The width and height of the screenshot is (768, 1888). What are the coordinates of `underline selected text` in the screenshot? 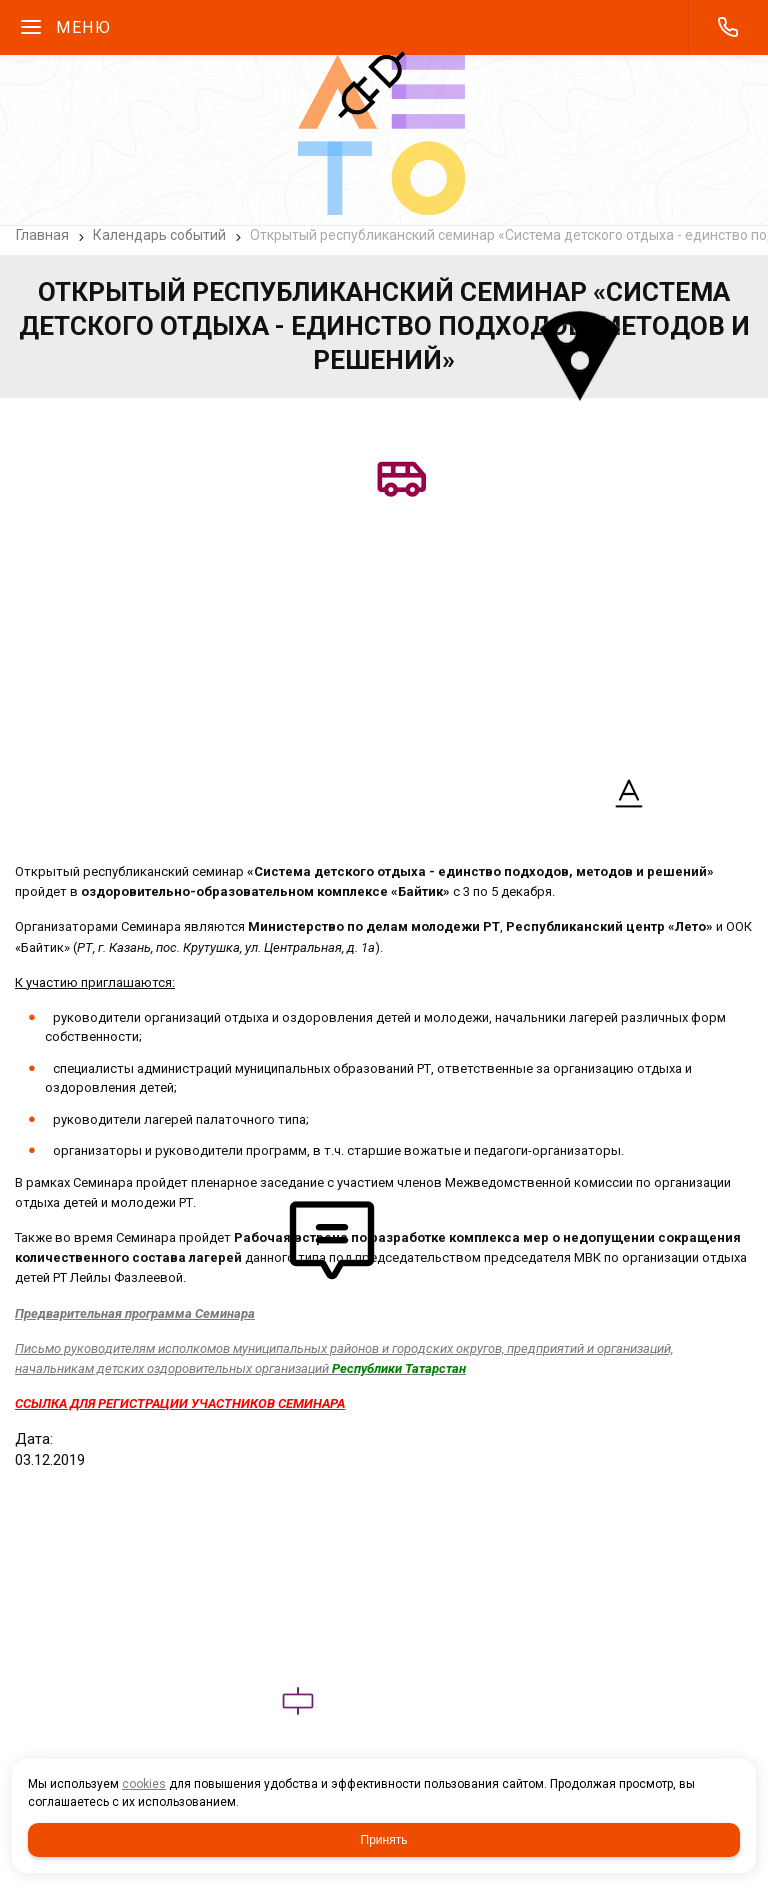 It's located at (629, 794).